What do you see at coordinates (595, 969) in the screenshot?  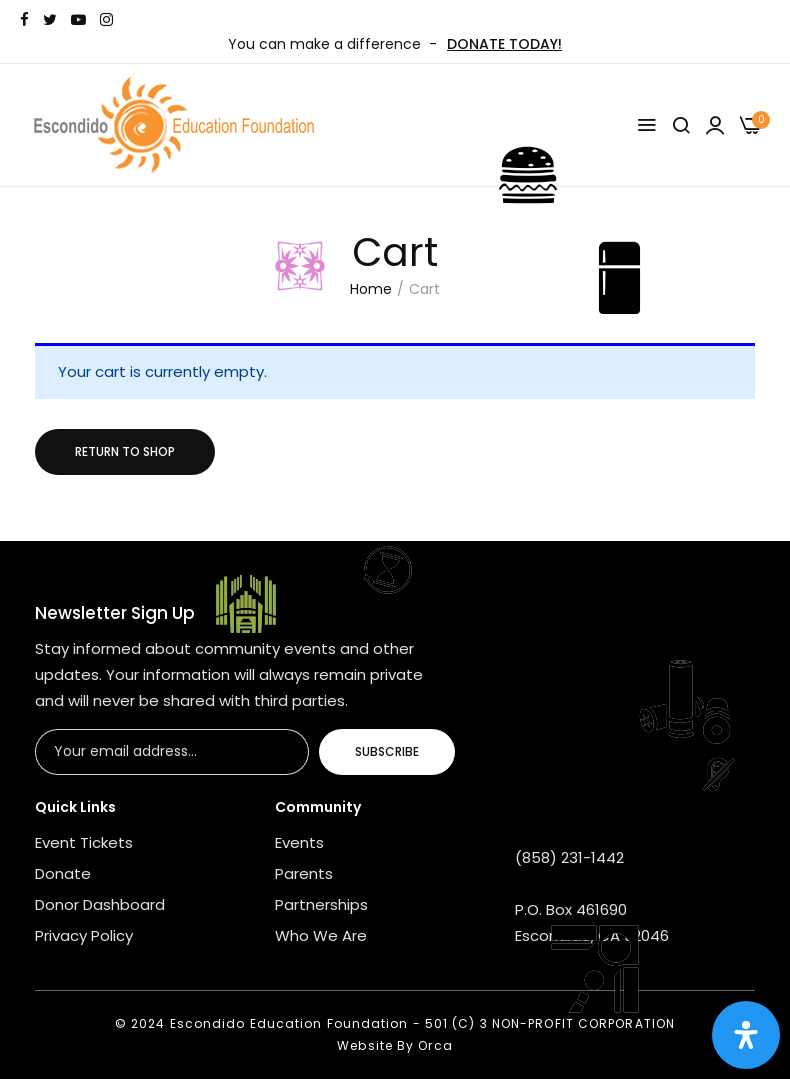 I see `access billiards or pool game` at bounding box center [595, 969].